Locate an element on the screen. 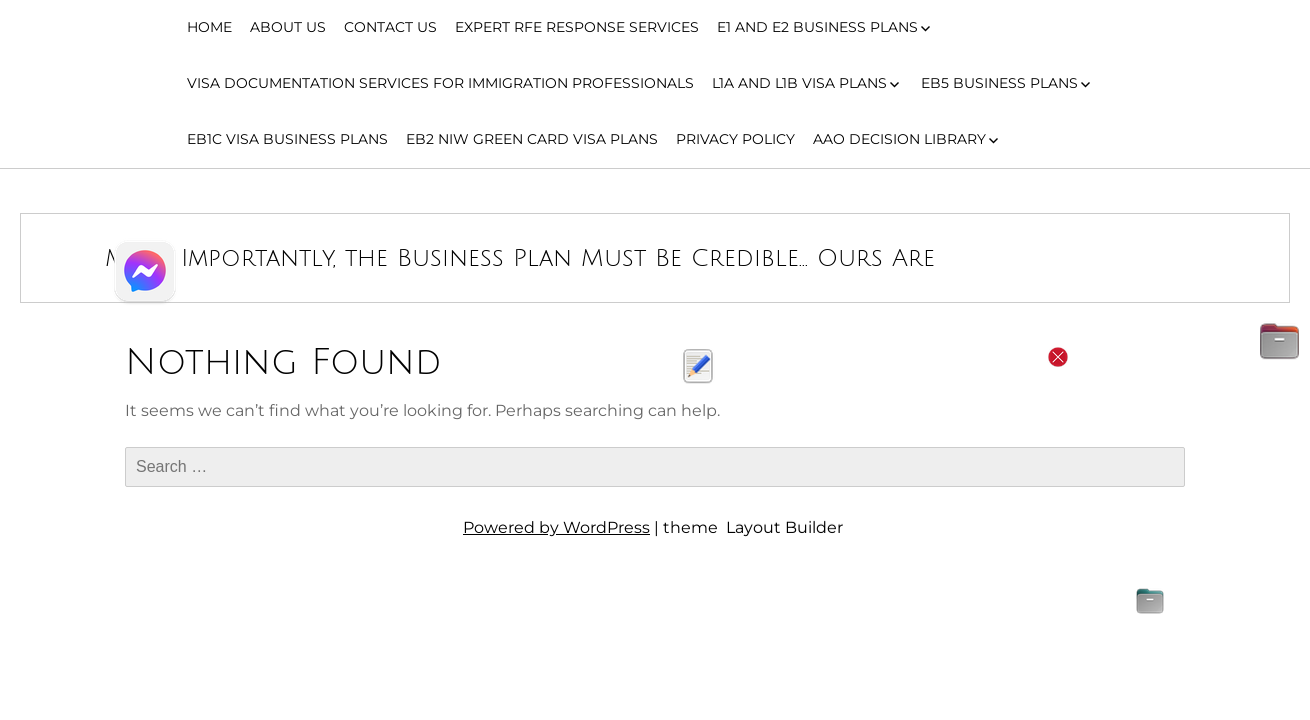  open the file manager application is located at coordinates (1150, 601).